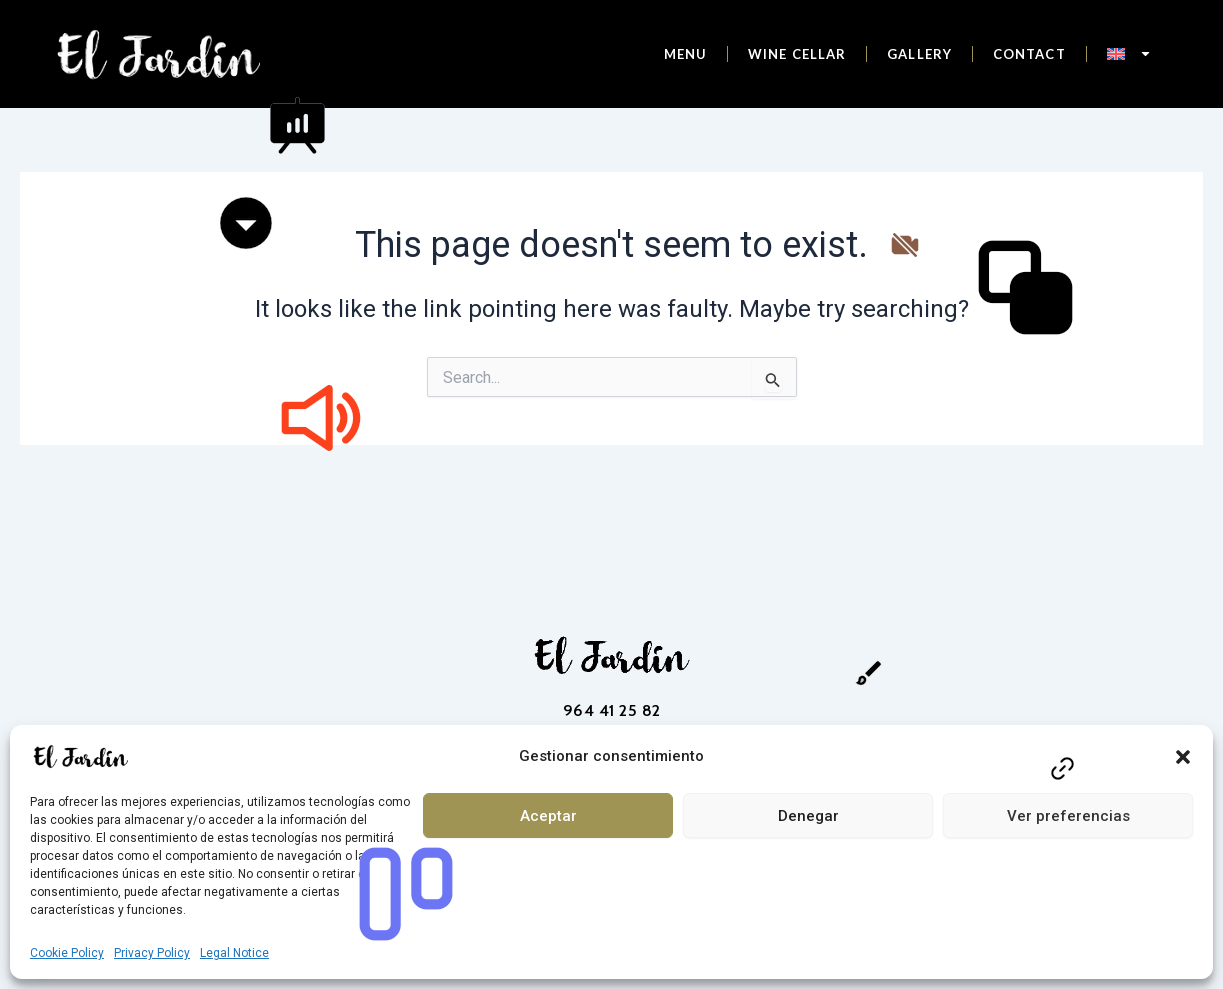 The height and width of the screenshot is (989, 1223). Describe the element at coordinates (1062, 768) in the screenshot. I see `copy or share a link` at that location.